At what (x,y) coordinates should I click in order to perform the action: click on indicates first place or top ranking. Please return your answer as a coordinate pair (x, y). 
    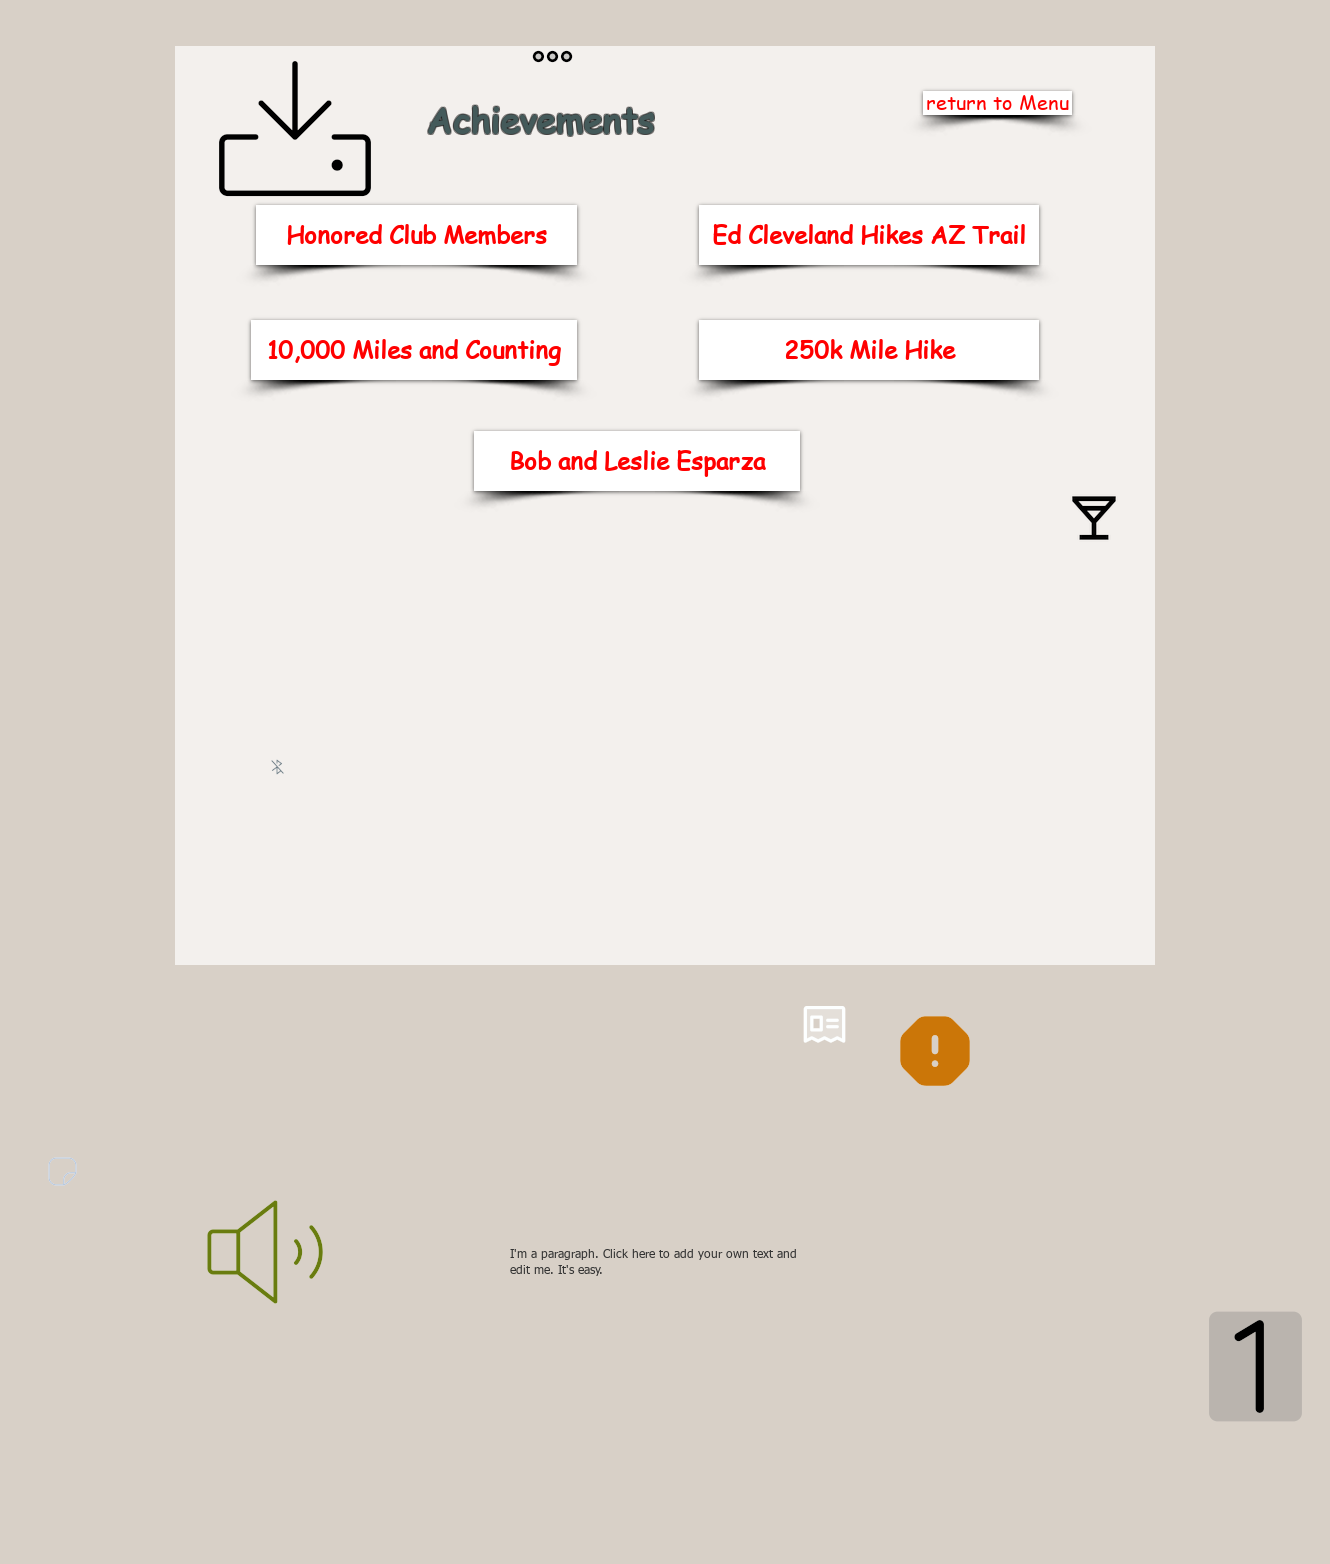
    Looking at the image, I should click on (1255, 1366).